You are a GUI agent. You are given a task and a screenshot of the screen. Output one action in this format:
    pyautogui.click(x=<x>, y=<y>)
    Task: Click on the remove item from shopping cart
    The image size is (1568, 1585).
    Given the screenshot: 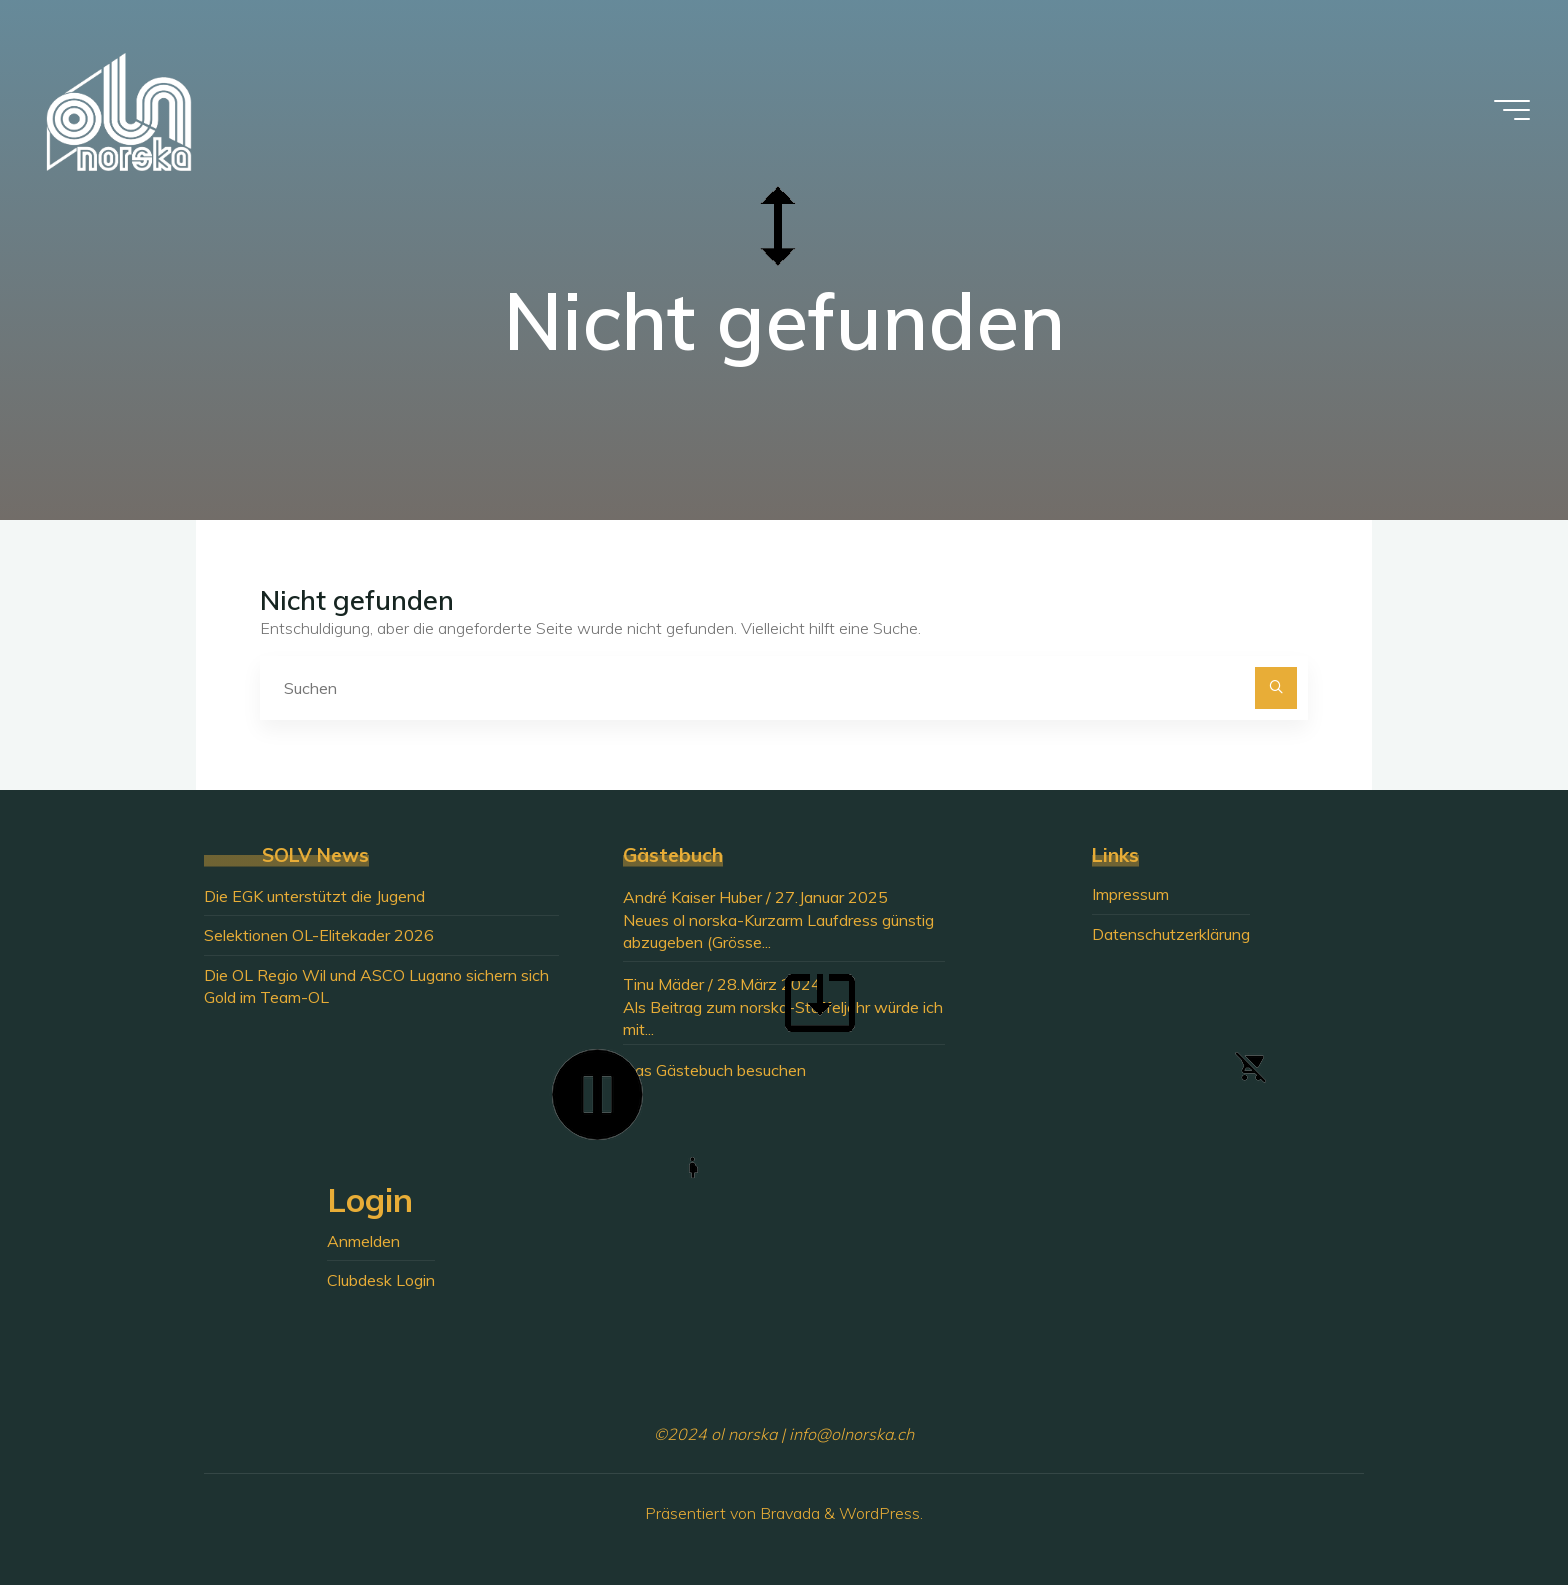 What is the action you would take?
    pyautogui.click(x=1251, y=1066)
    